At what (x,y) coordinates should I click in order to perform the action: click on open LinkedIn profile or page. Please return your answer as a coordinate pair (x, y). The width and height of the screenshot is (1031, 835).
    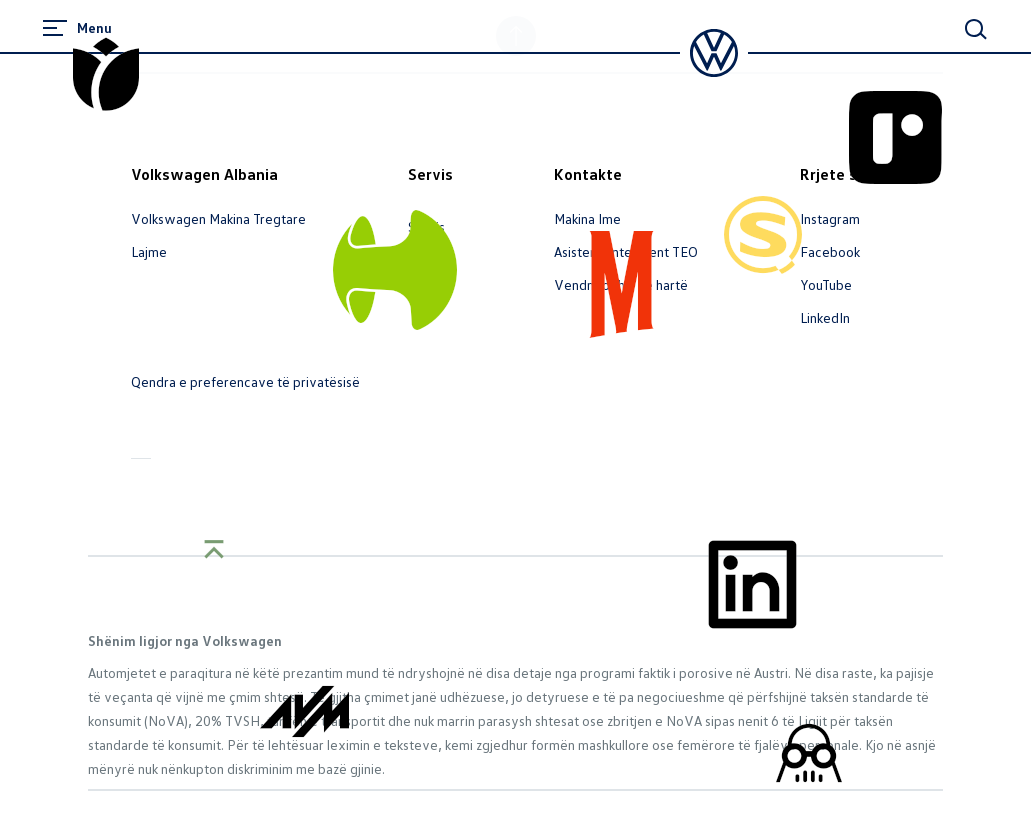
    Looking at the image, I should click on (752, 584).